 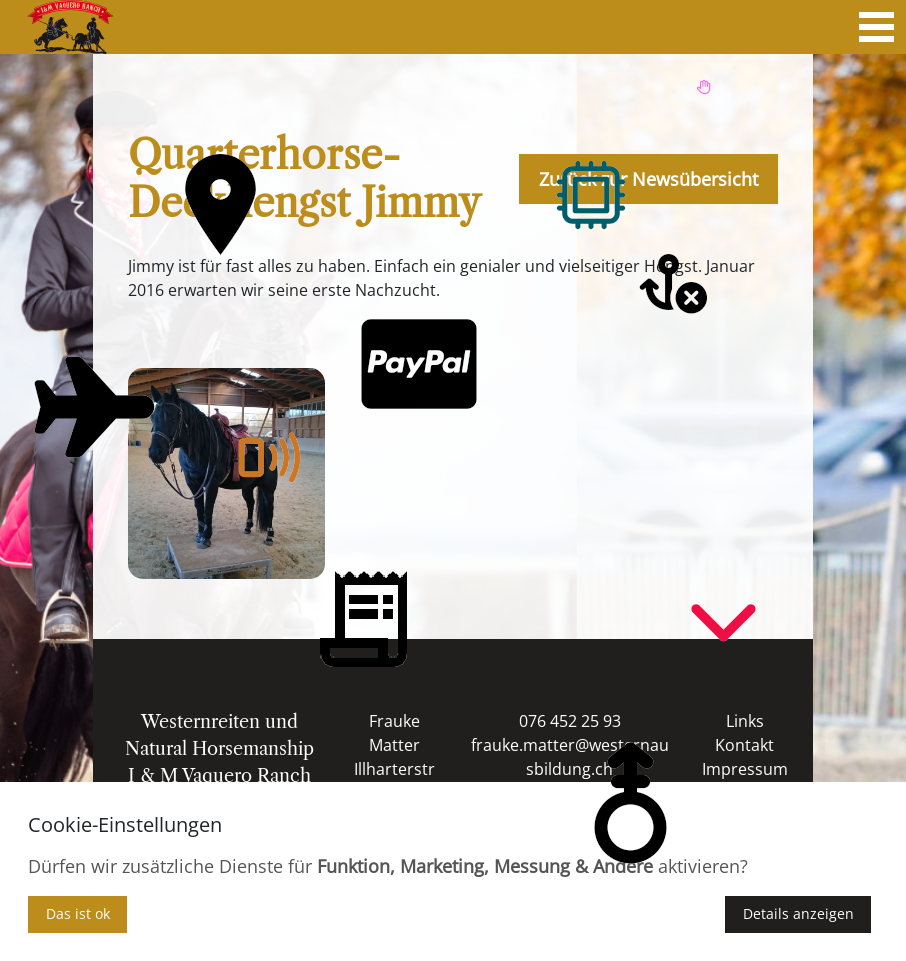 I want to click on remove a saved anchor point or location, so click(x=672, y=282).